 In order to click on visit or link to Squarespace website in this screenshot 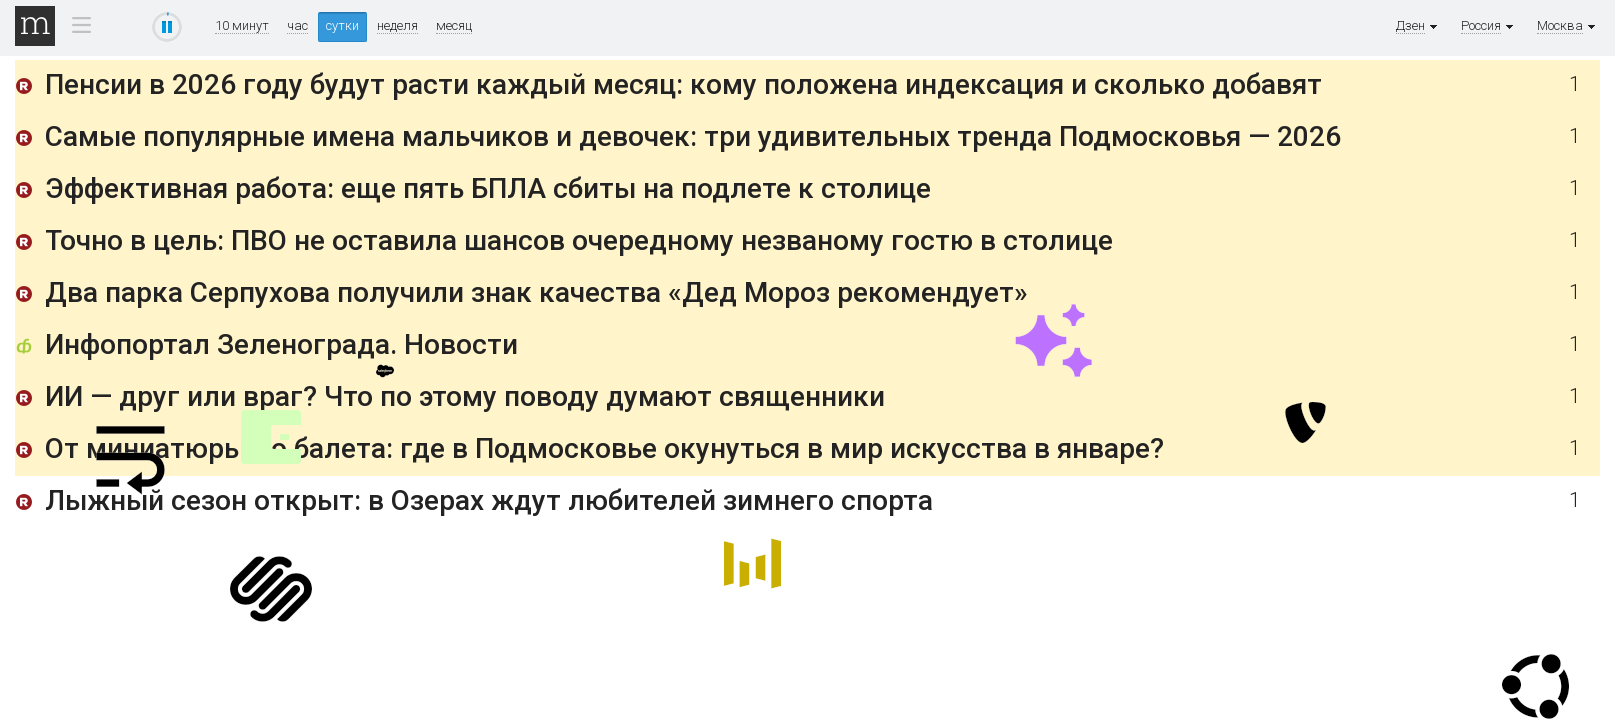, I will do `click(271, 589)`.